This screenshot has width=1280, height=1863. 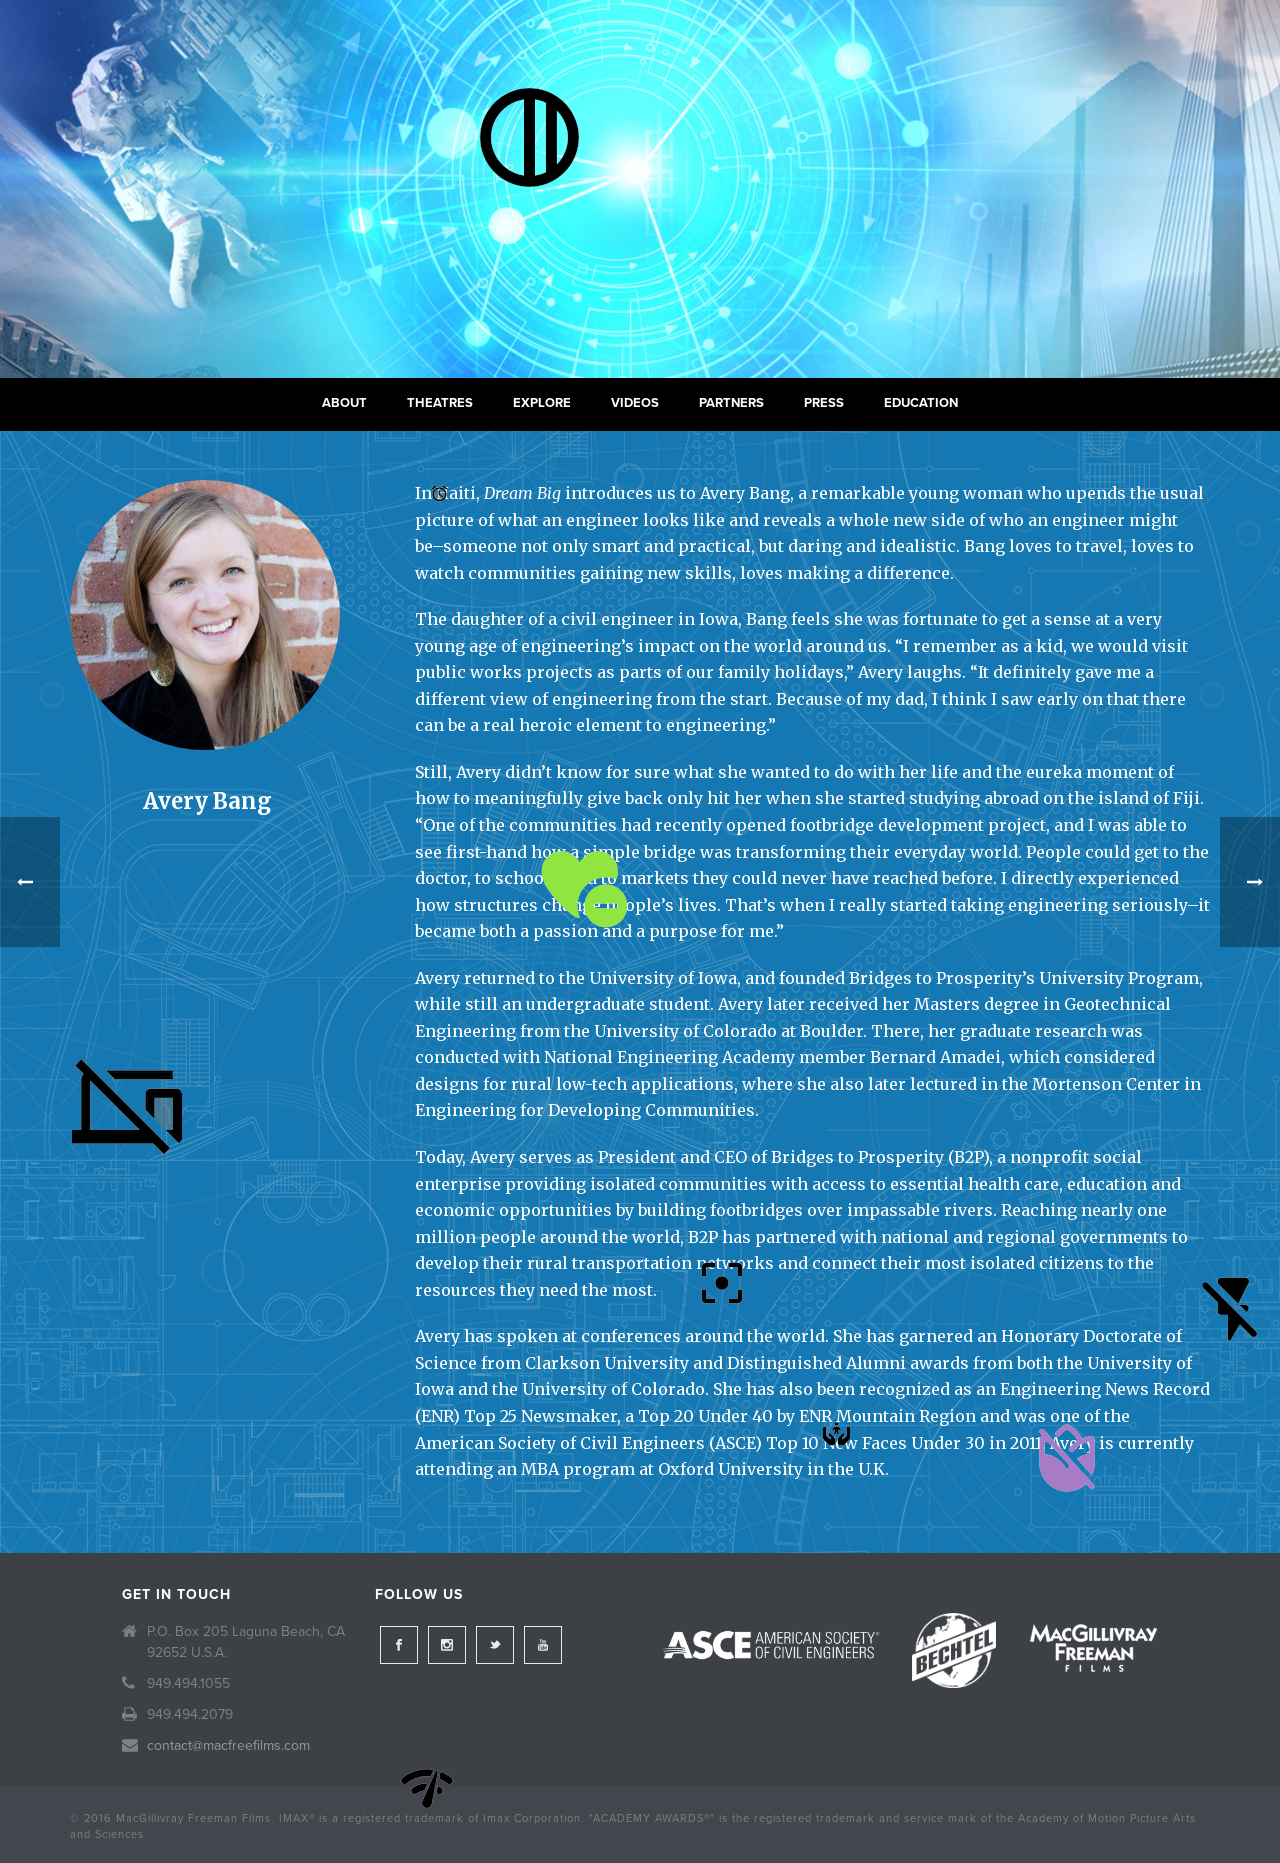 What do you see at coordinates (1067, 1459) in the screenshot?
I see `indicates grain-free or no grains` at bounding box center [1067, 1459].